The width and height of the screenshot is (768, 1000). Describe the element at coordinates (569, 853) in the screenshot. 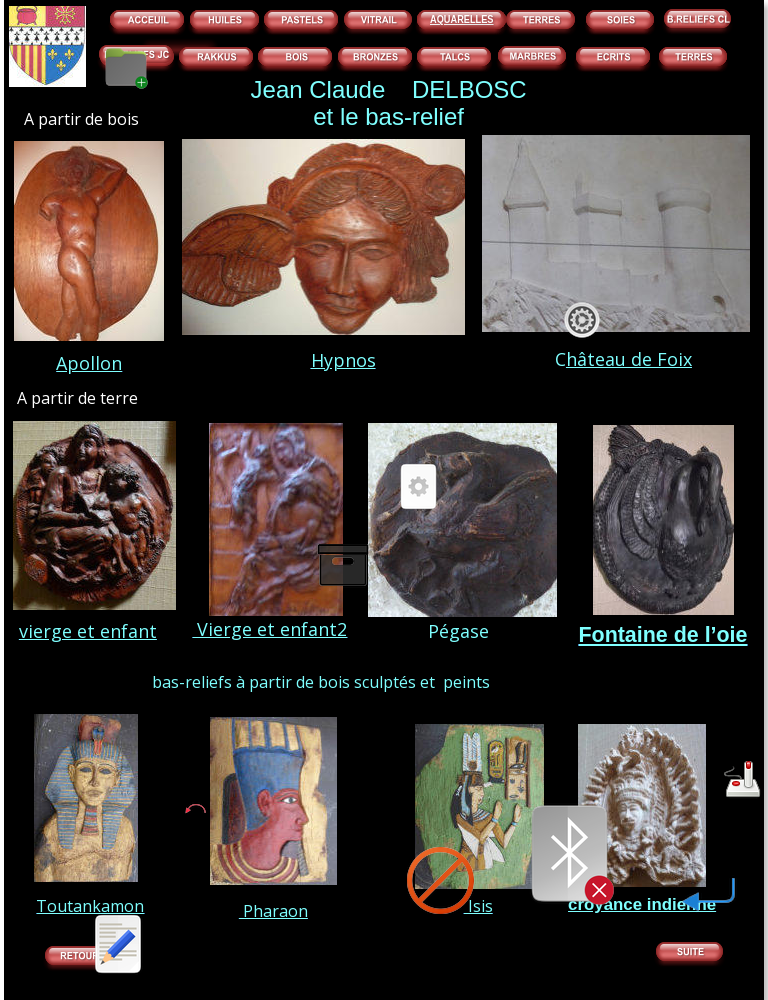

I see `bluetooth is currently disabled` at that location.